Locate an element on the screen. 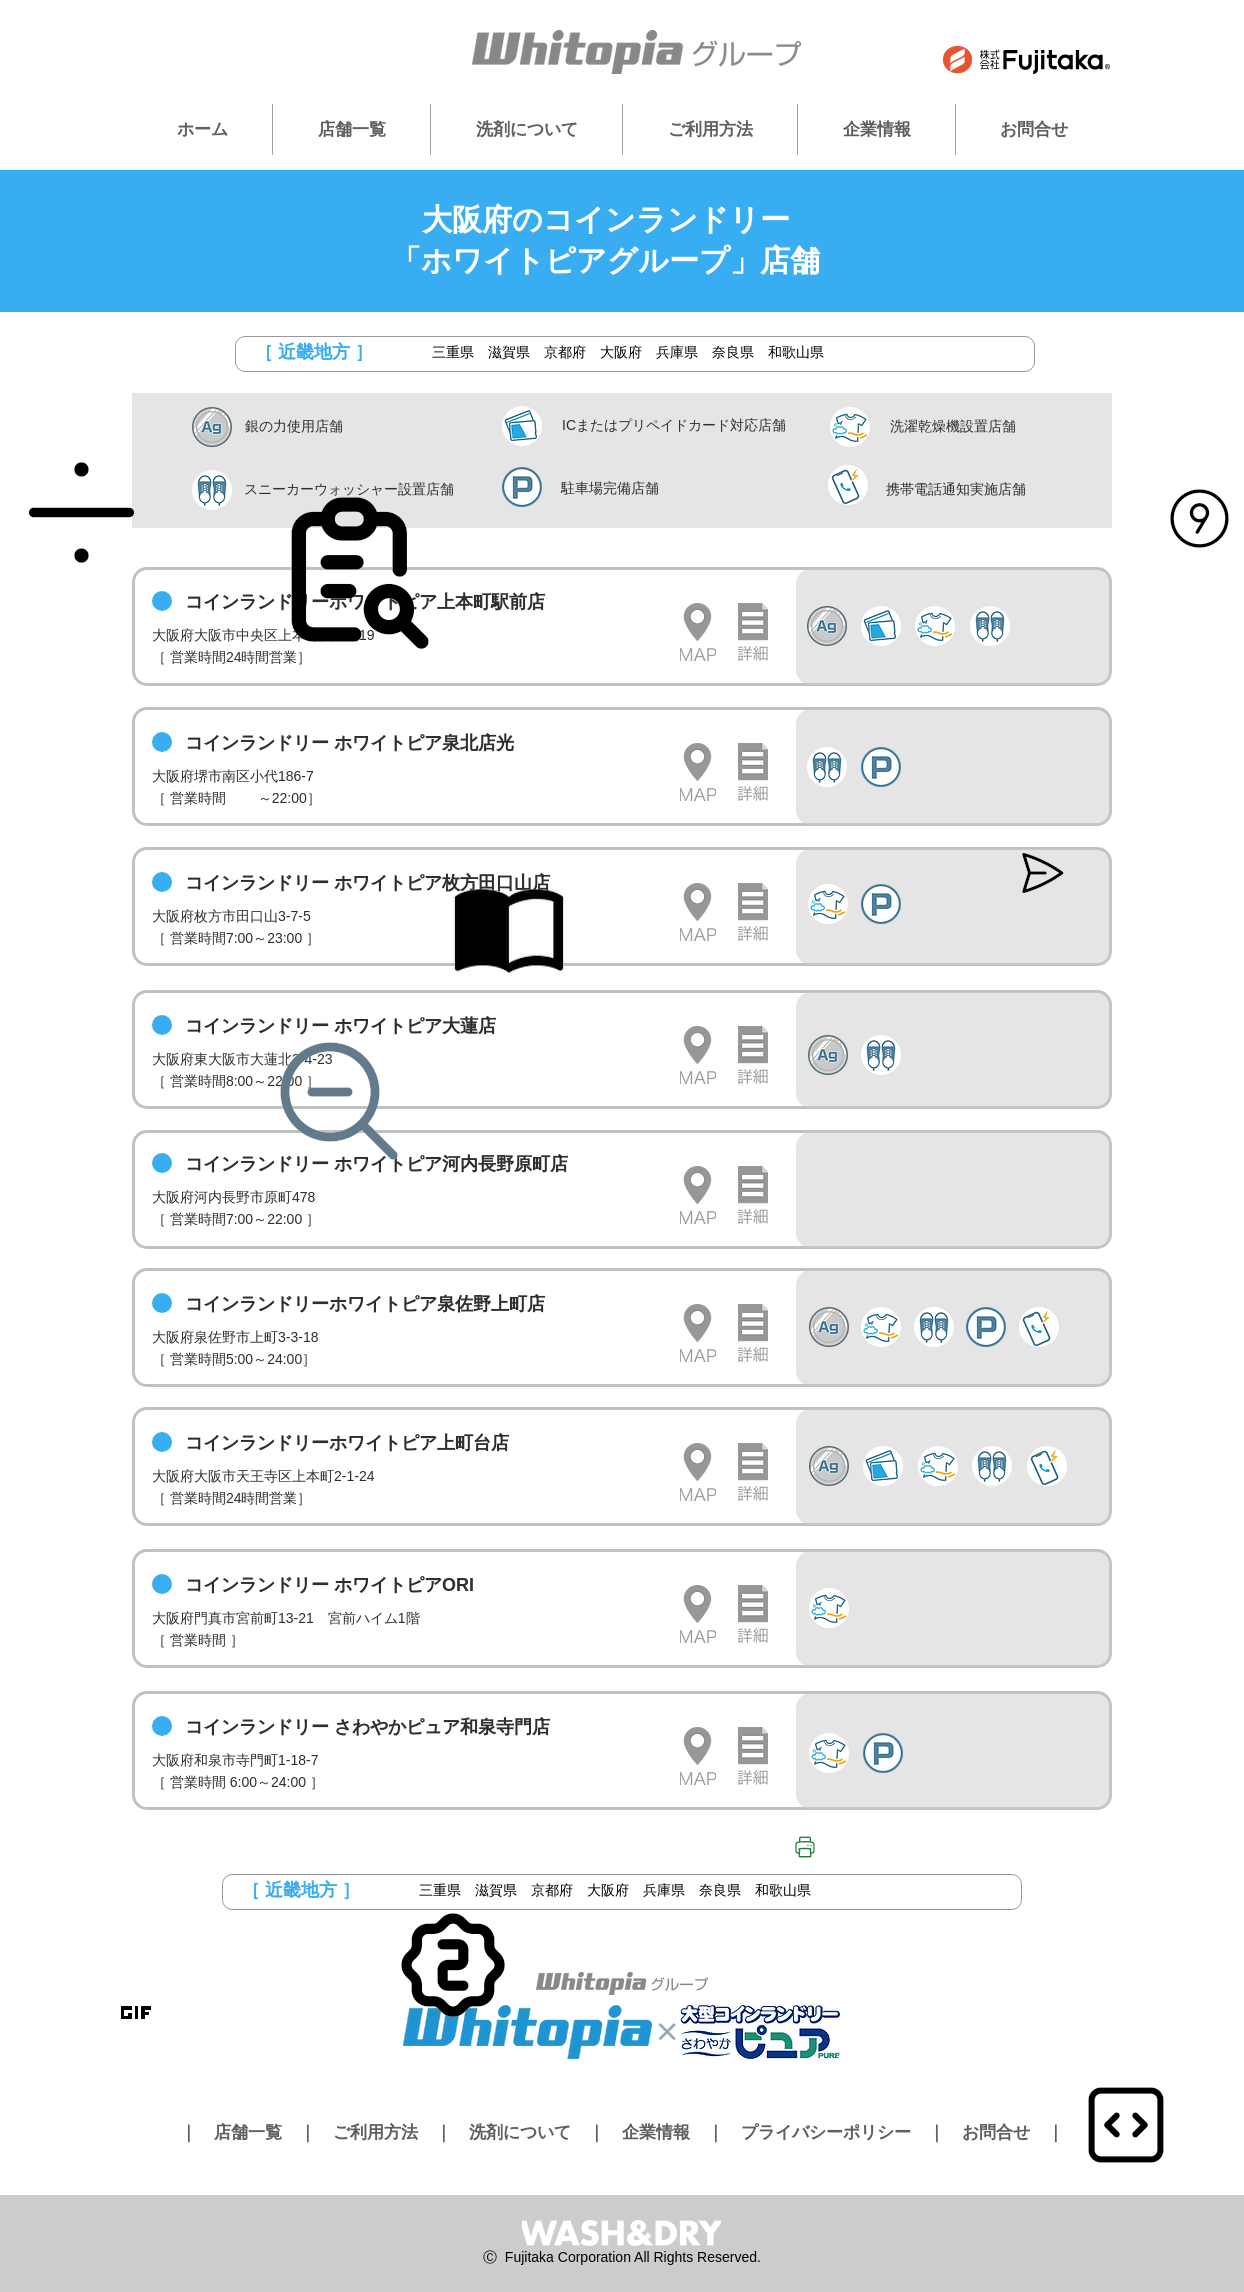 This screenshot has width=1244, height=2292. indicates nine items or notifications is located at coordinates (1199, 518).